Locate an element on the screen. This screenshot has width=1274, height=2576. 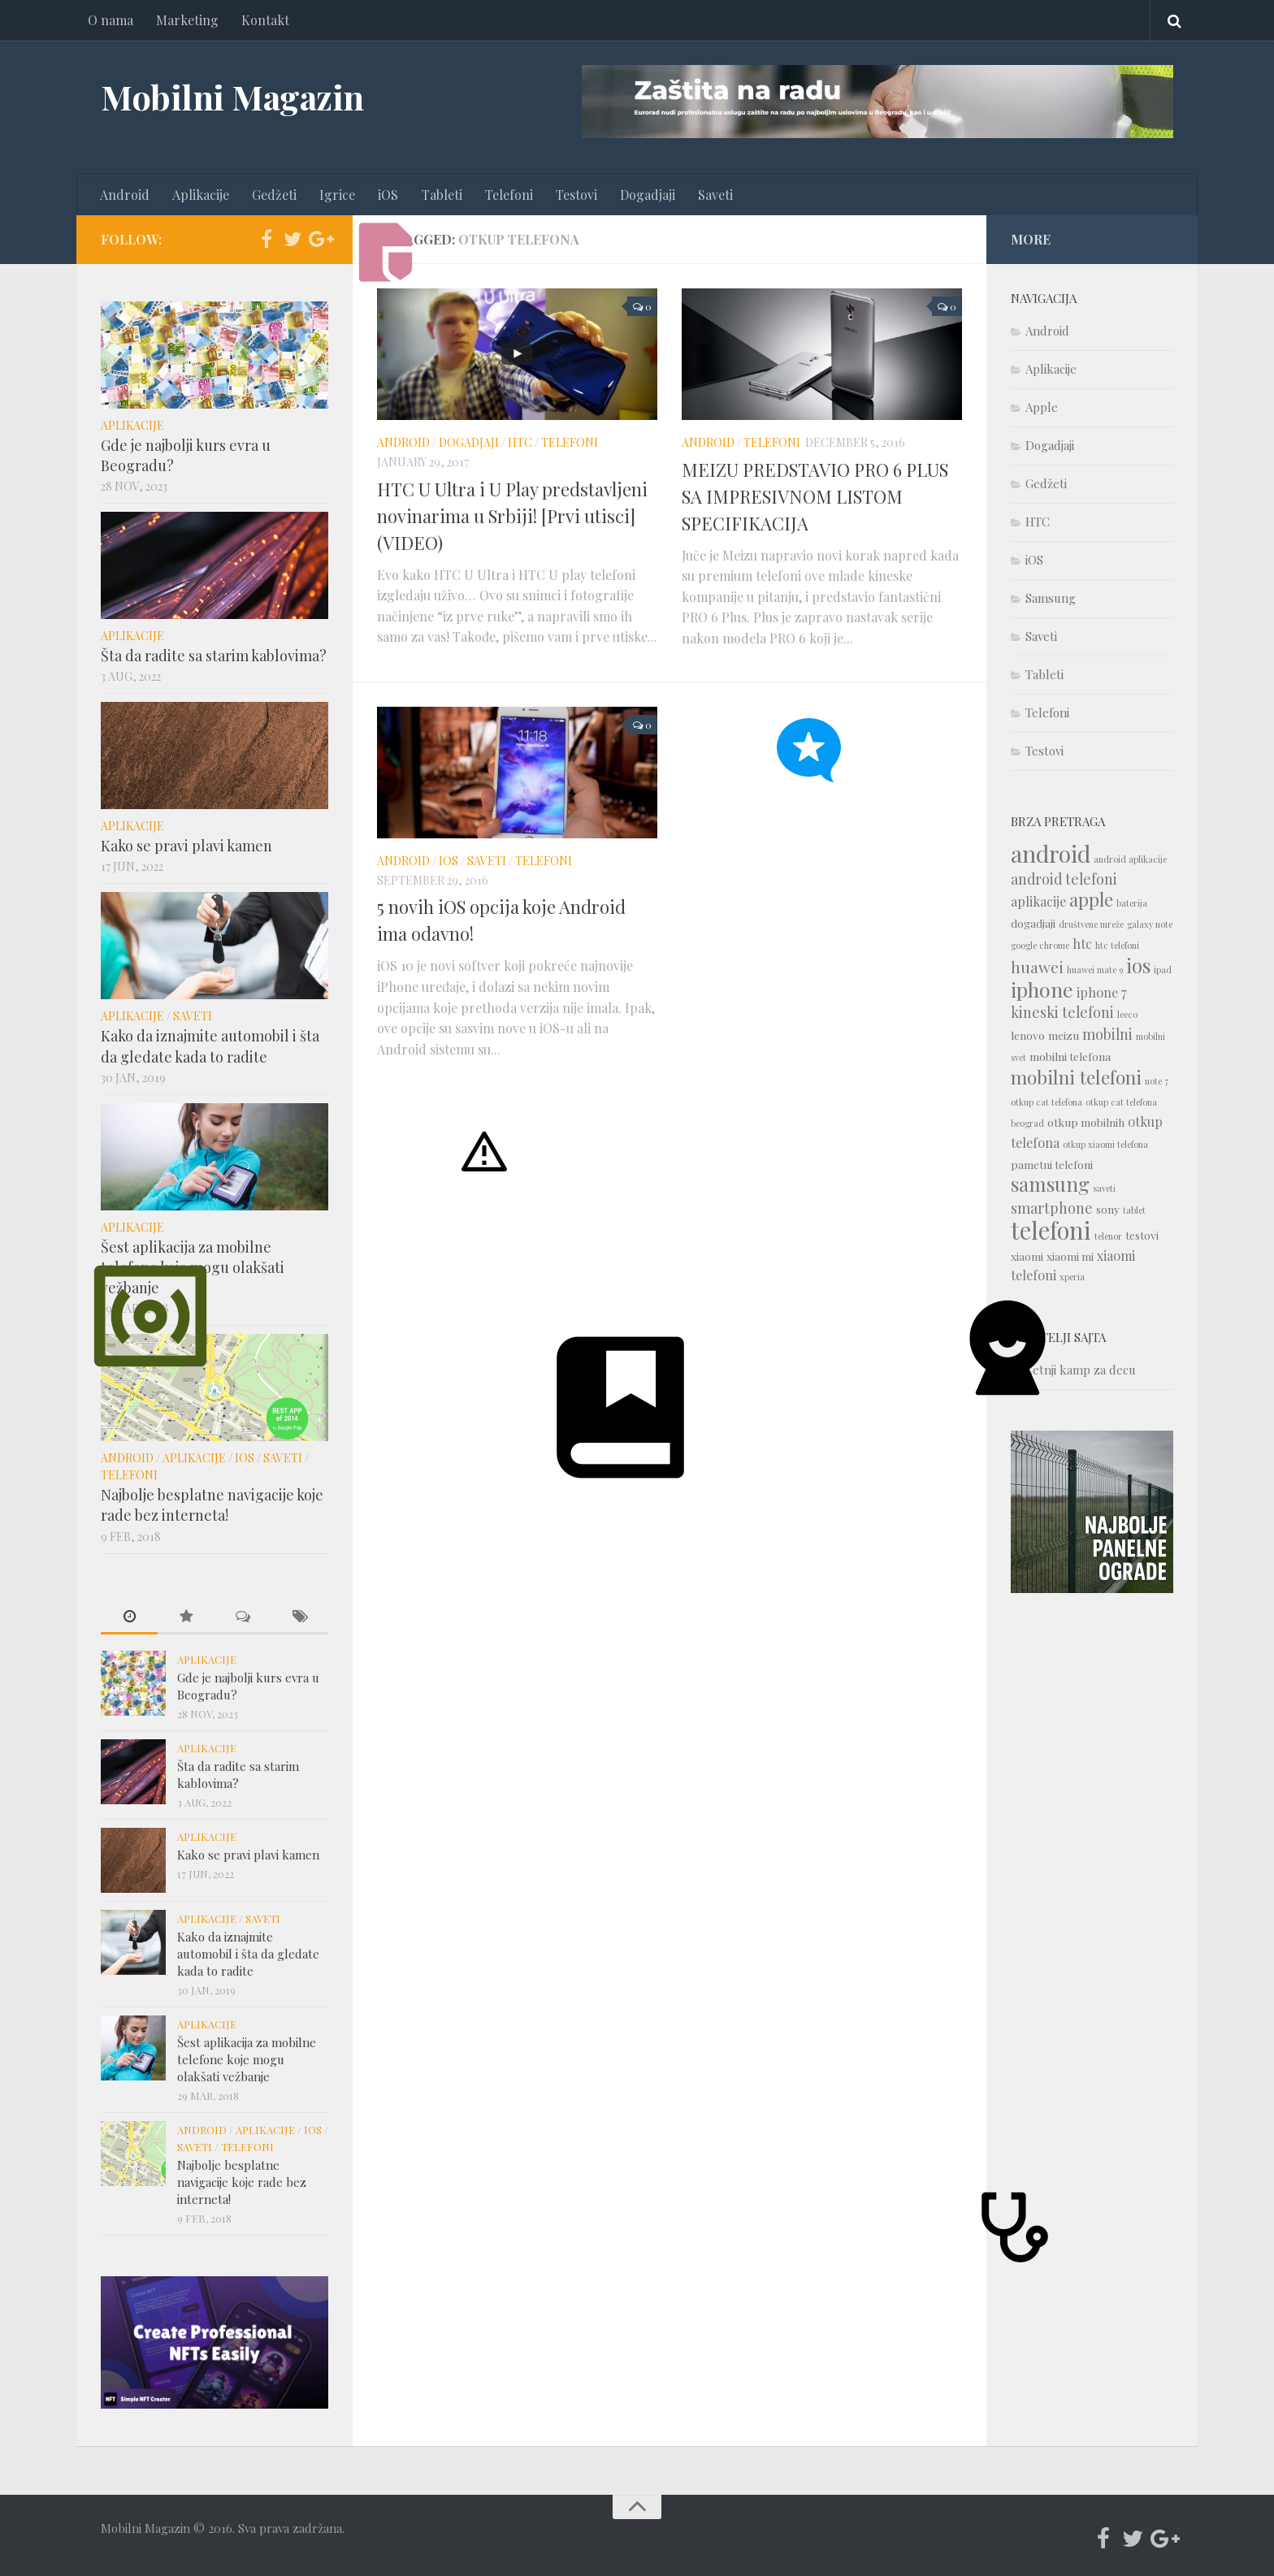
access health or medical features is located at coordinates (1011, 2225).